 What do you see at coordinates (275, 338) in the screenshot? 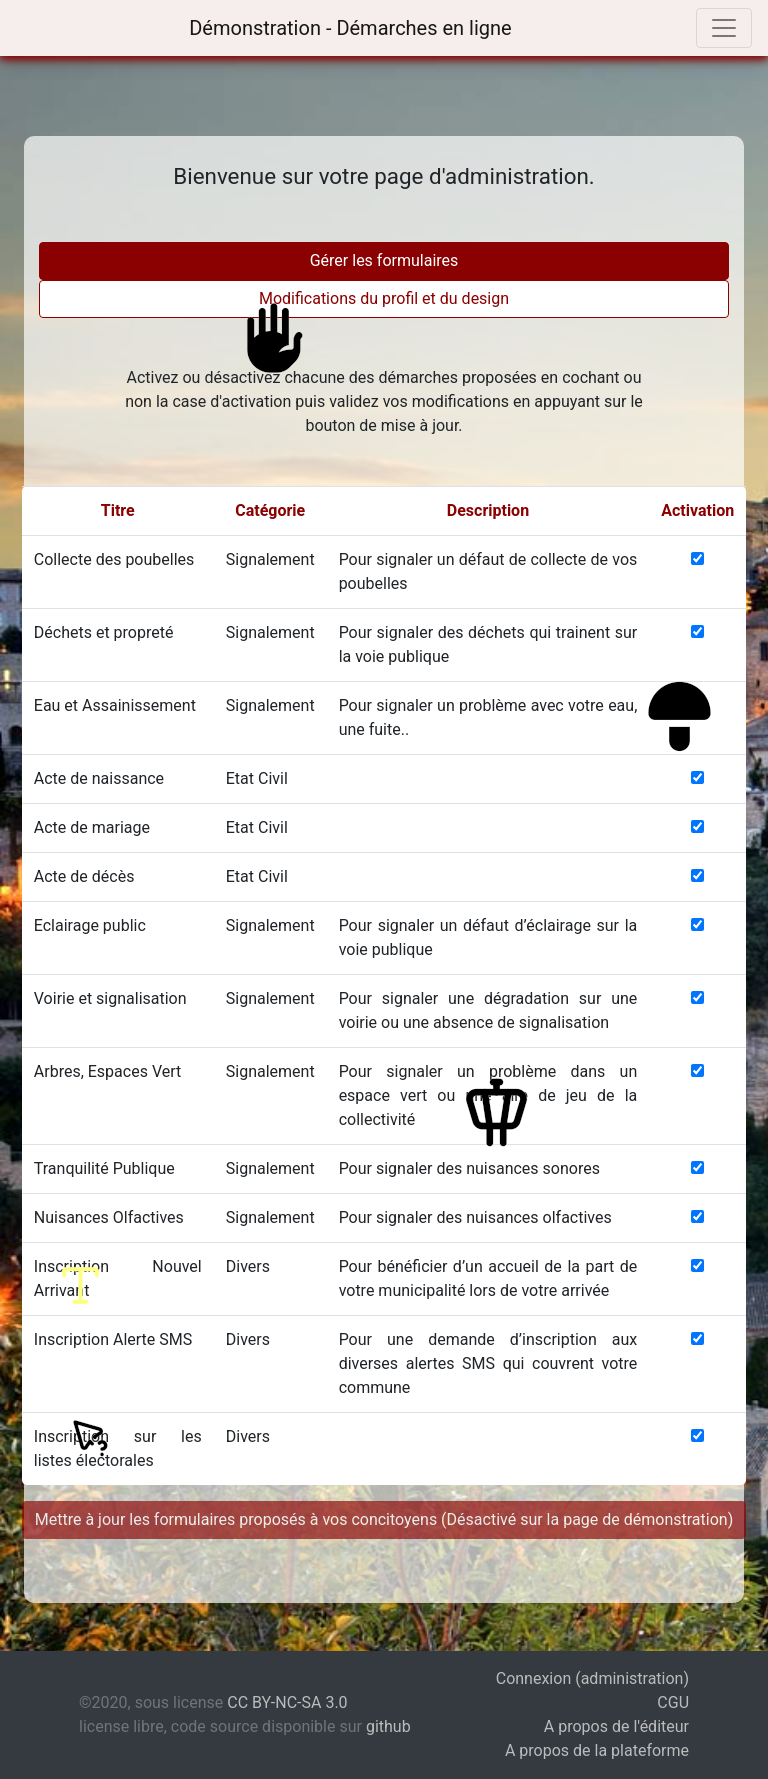
I see `stop or pause an action` at bounding box center [275, 338].